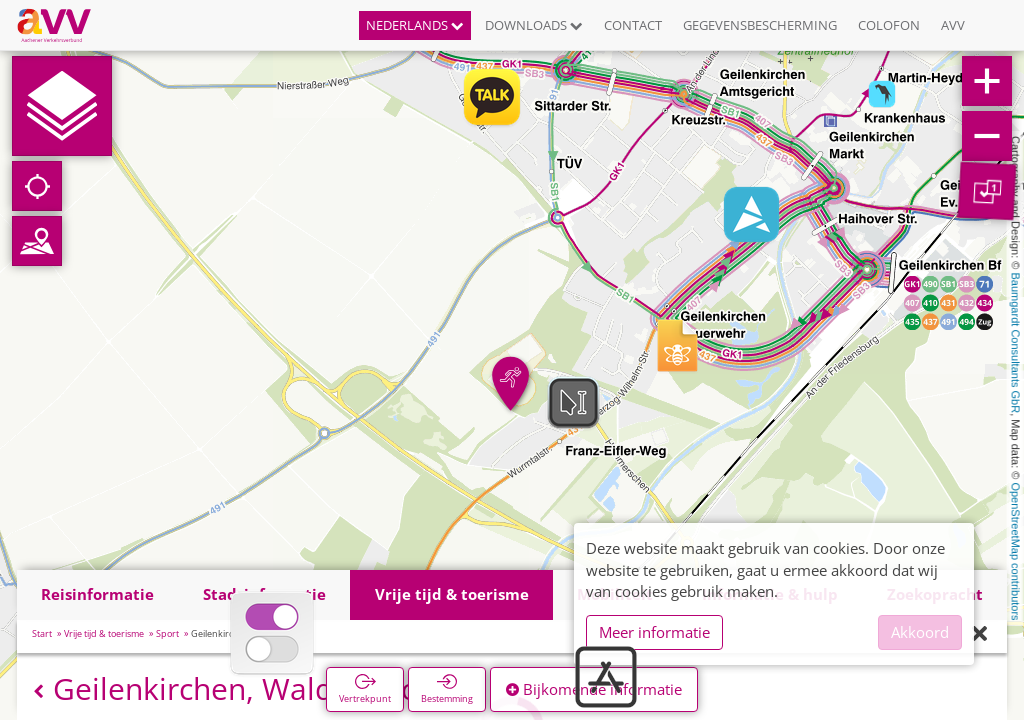  I want to click on open KakaoTalk messaging app, so click(492, 97).